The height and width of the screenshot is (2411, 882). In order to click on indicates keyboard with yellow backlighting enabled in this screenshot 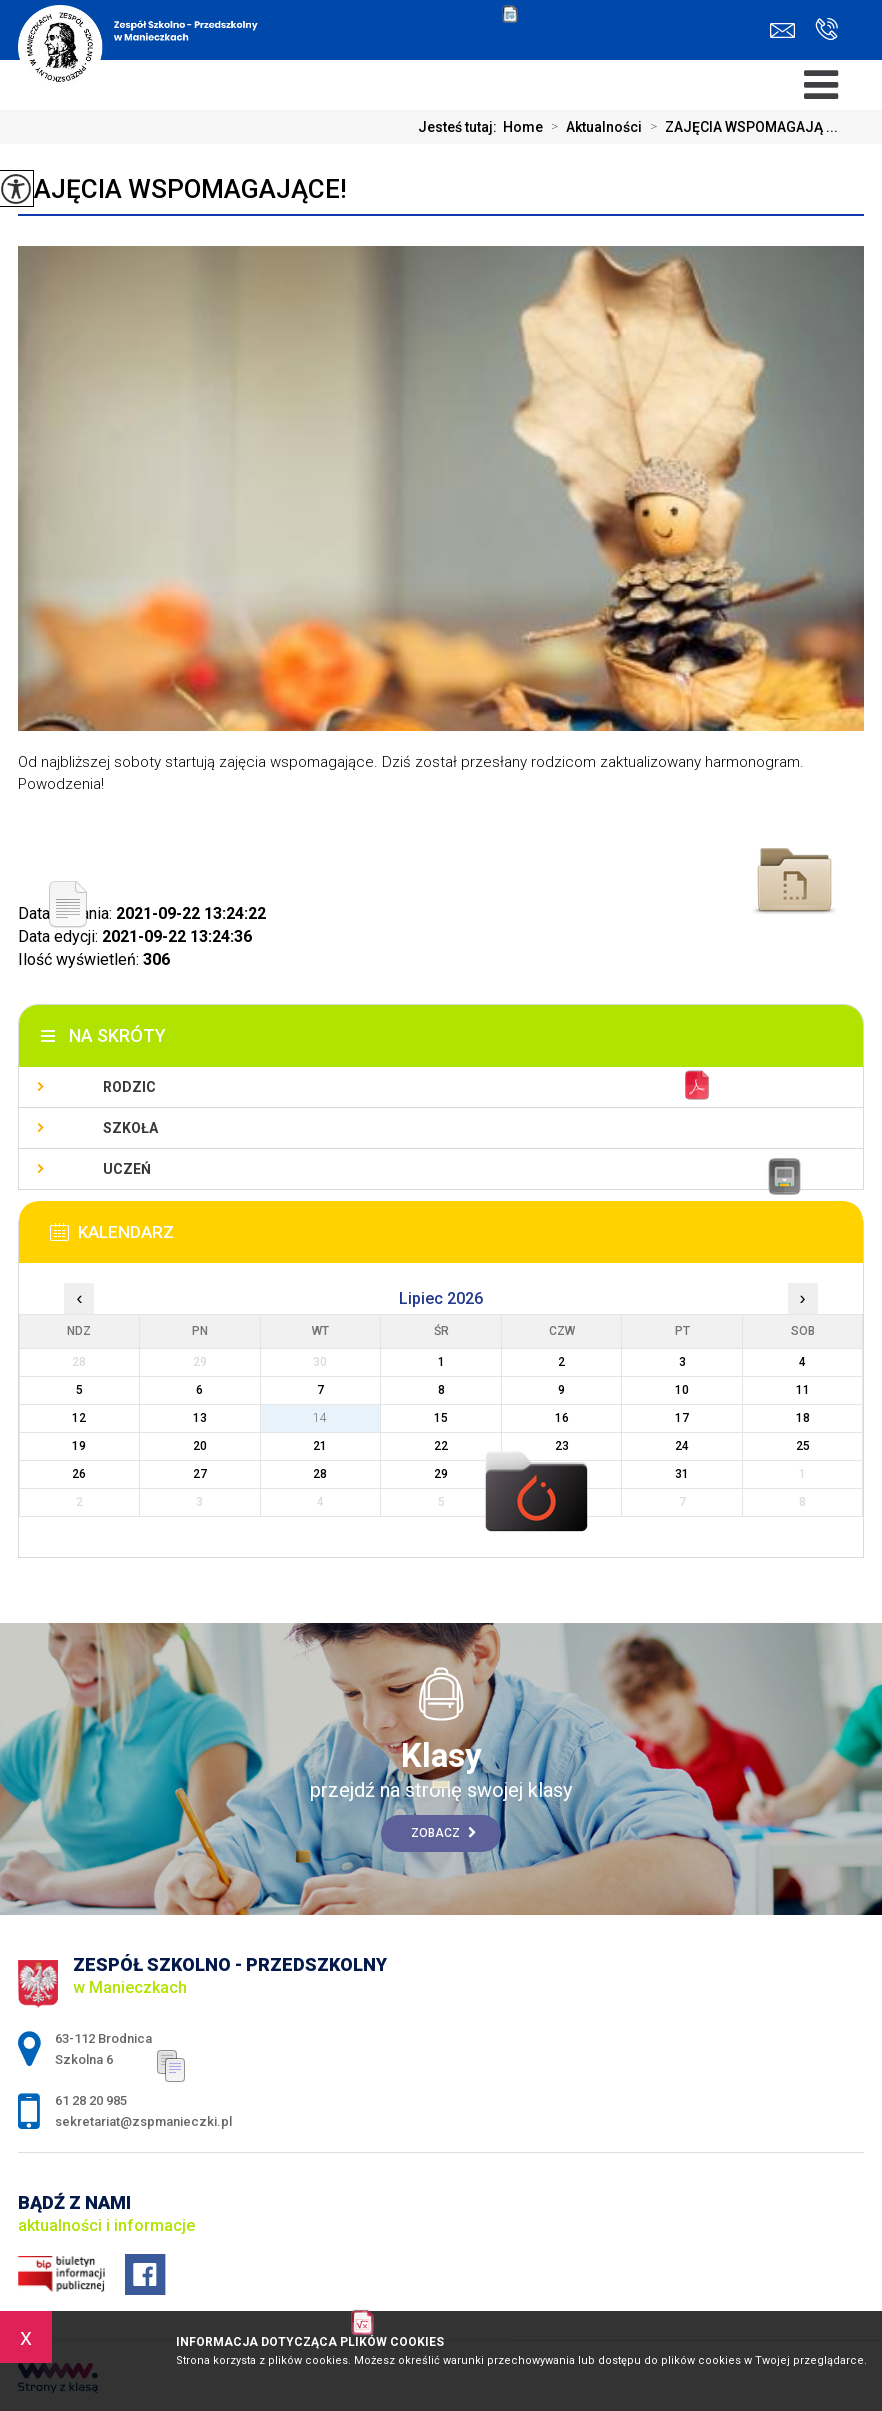, I will do `click(441, 1785)`.